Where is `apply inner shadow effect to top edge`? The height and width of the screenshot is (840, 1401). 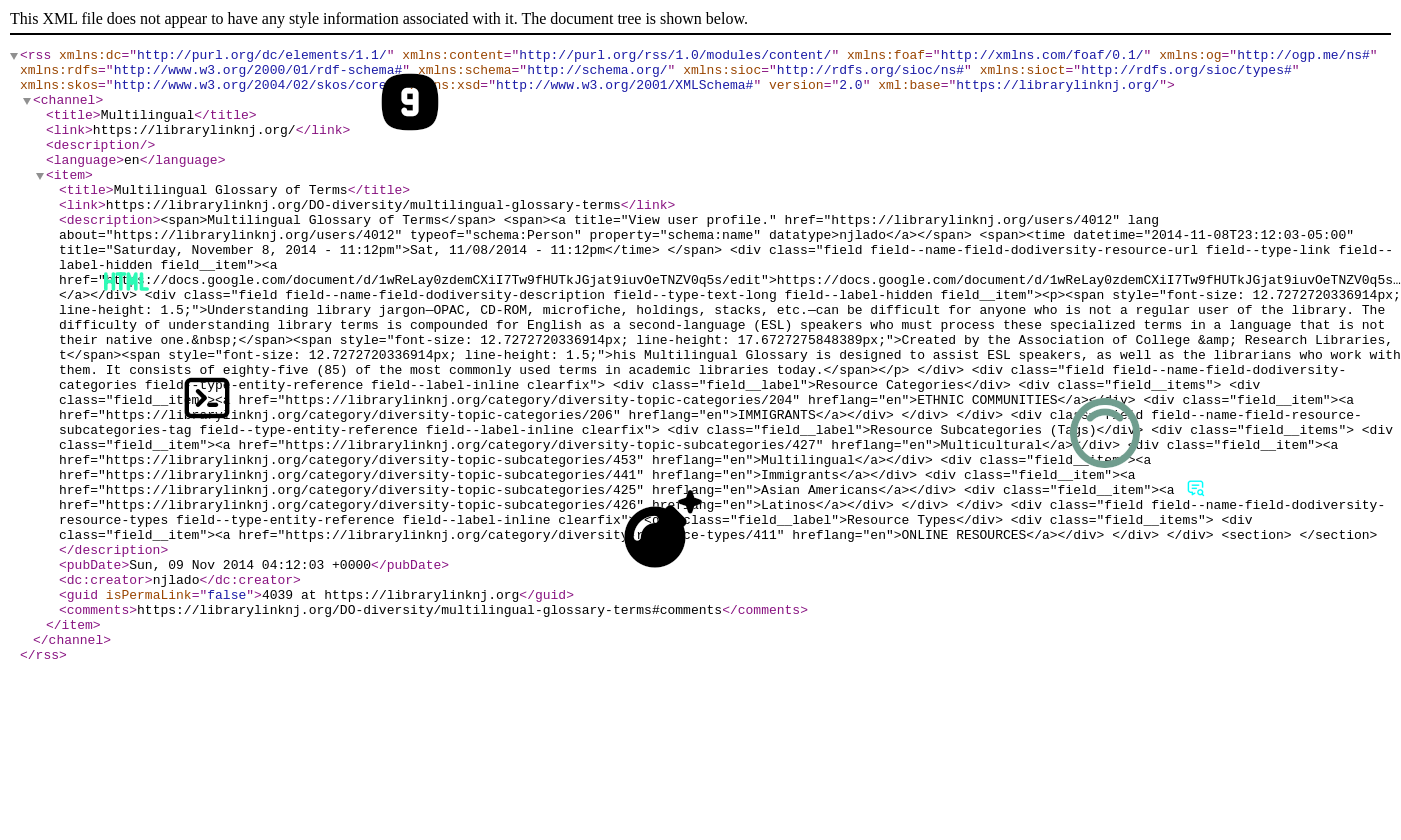
apply inner shadow effect to top edge is located at coordinates (1105, 433).